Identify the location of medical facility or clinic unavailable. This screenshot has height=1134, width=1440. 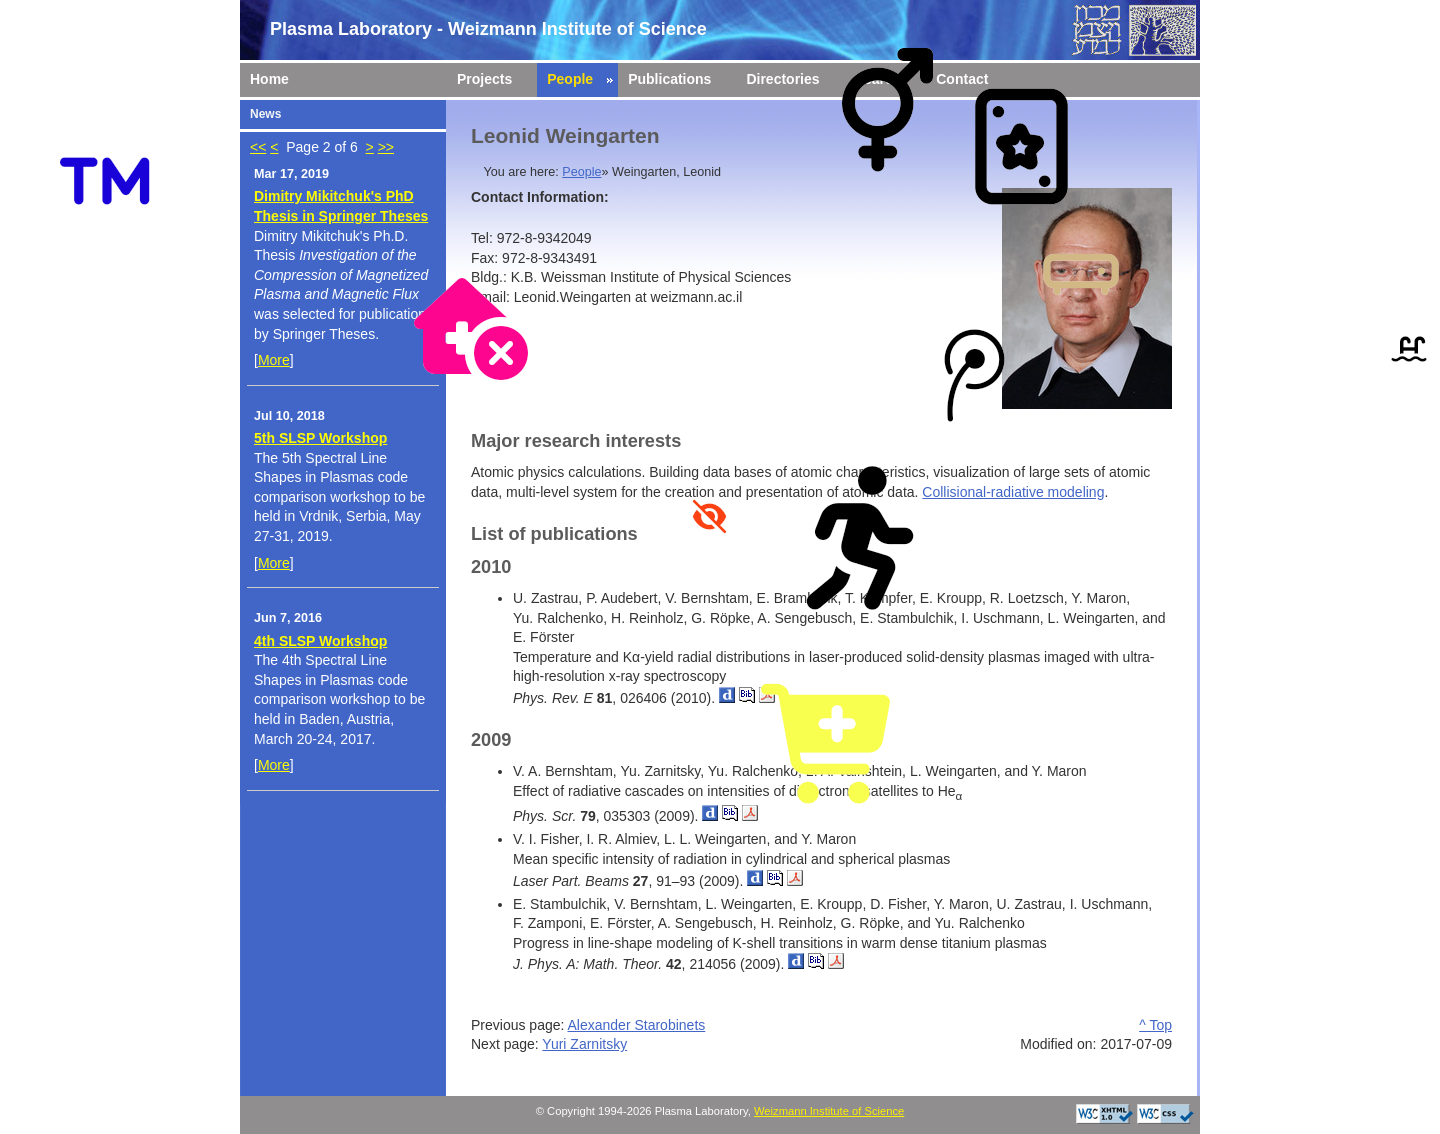
(468, 326).